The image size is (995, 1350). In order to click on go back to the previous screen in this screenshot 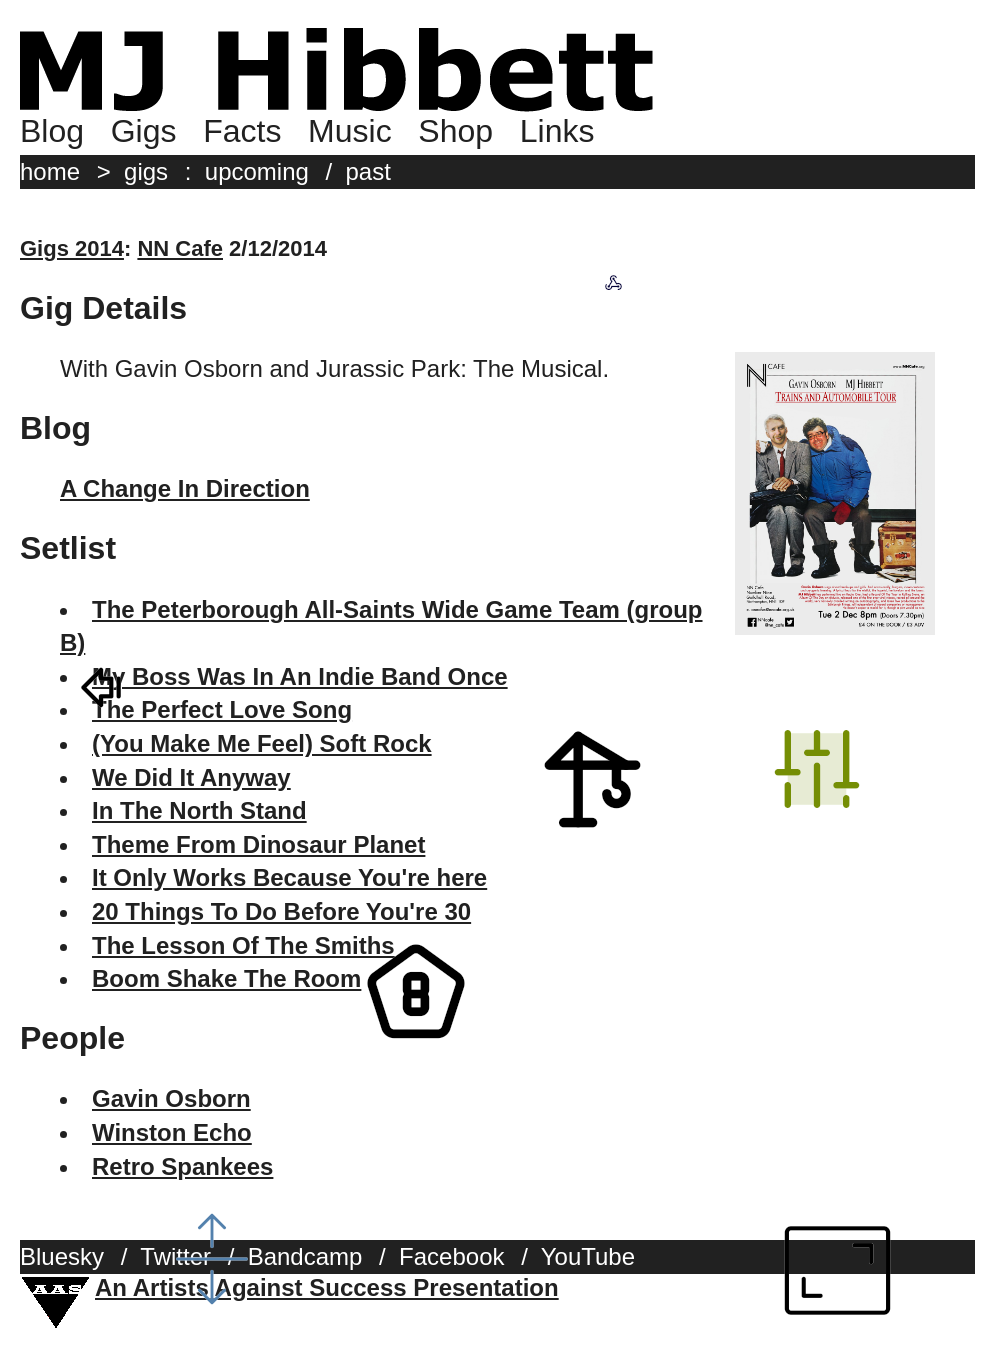, I will do `click(102, 687)`.